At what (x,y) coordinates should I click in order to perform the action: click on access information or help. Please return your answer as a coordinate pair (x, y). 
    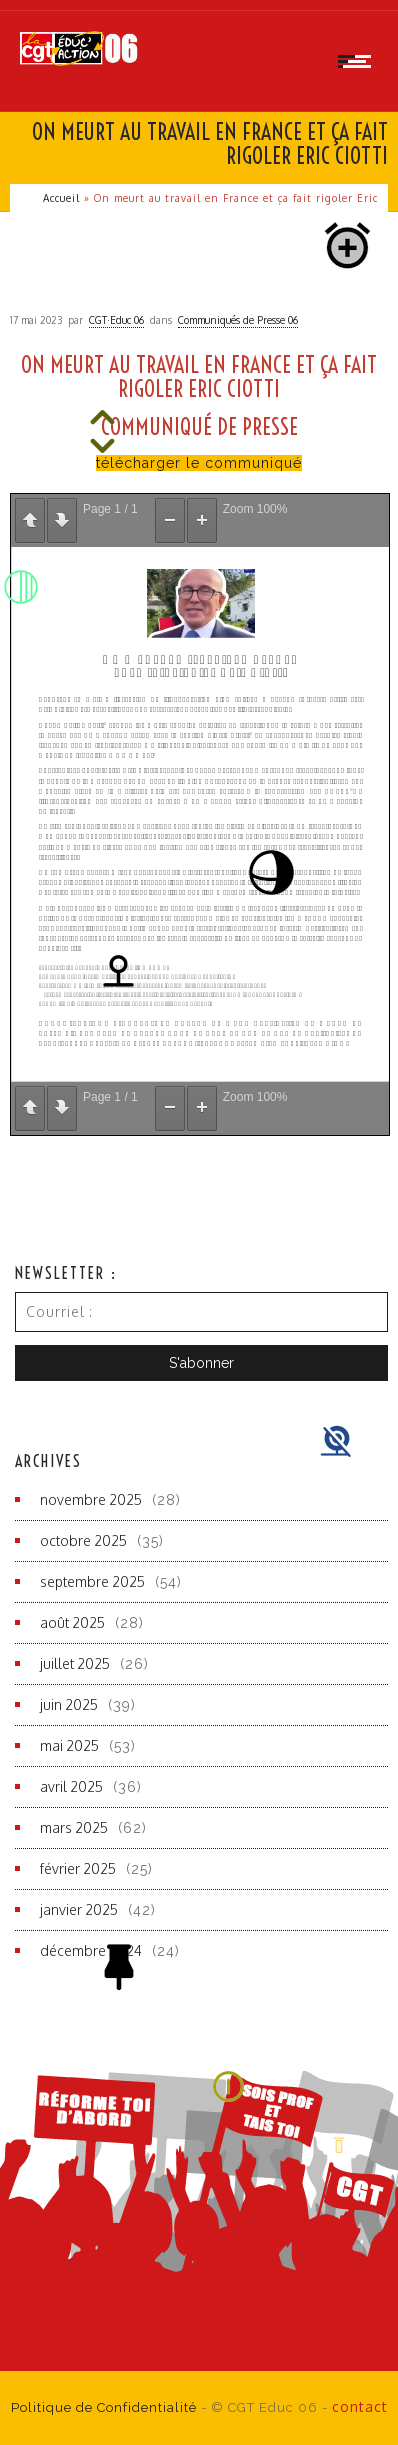
    Looking at the image, I should click on (228, 2086).